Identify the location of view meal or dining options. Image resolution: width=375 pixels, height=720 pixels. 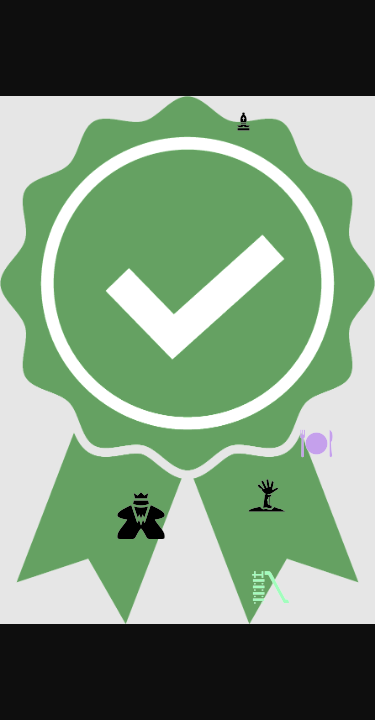
(316, 443).